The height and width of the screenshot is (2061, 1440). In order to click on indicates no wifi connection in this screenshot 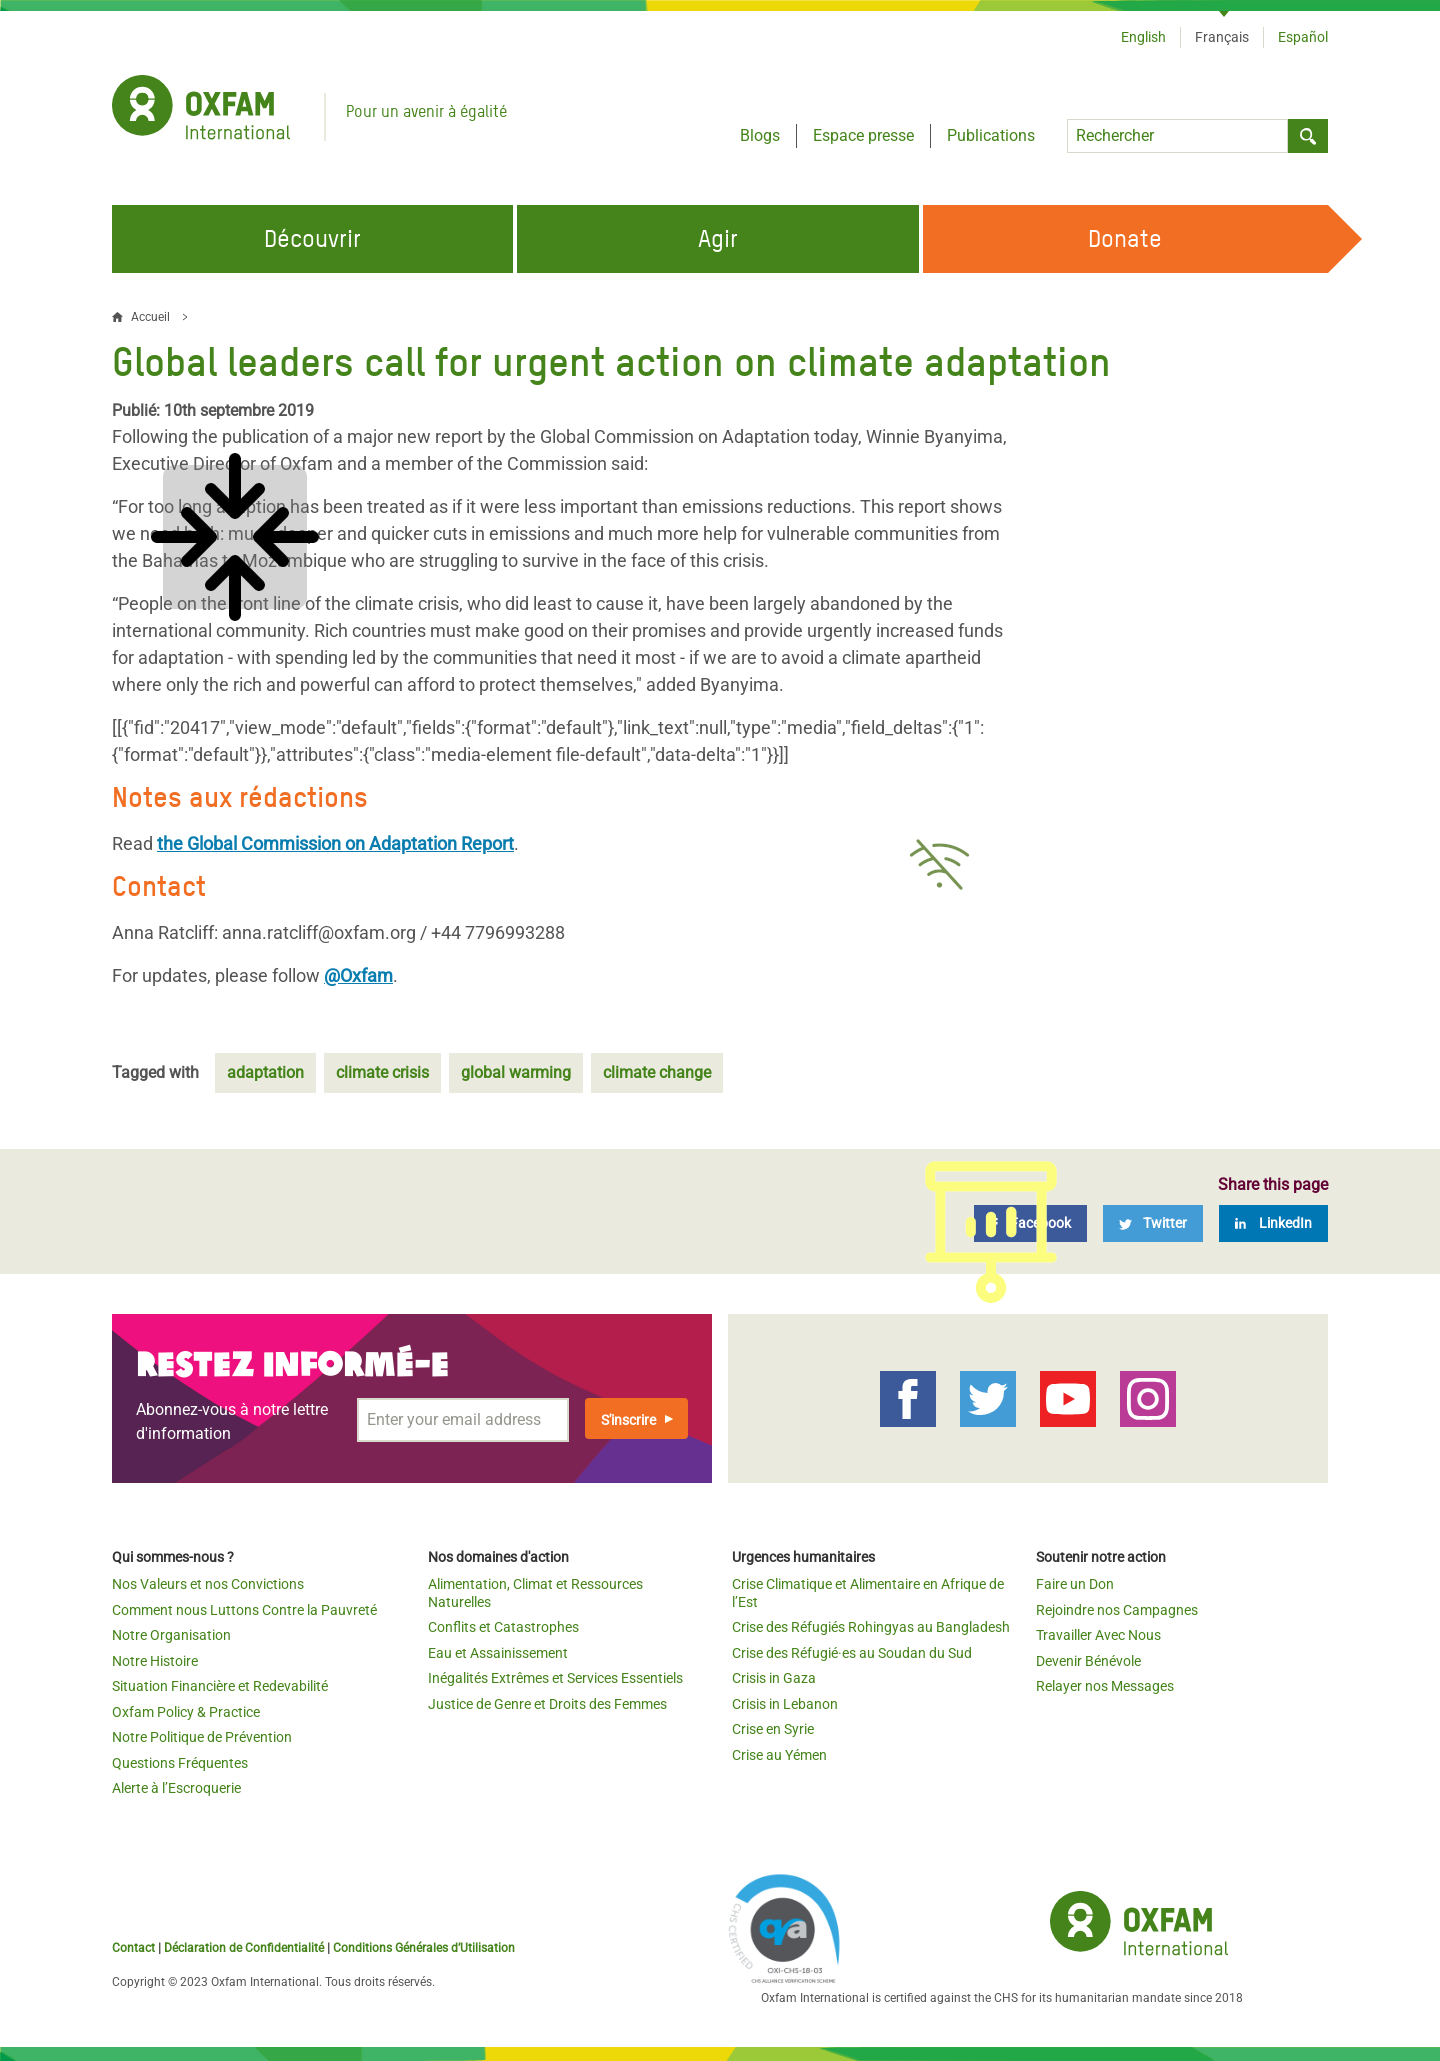, I will do `click(939, 864)`.